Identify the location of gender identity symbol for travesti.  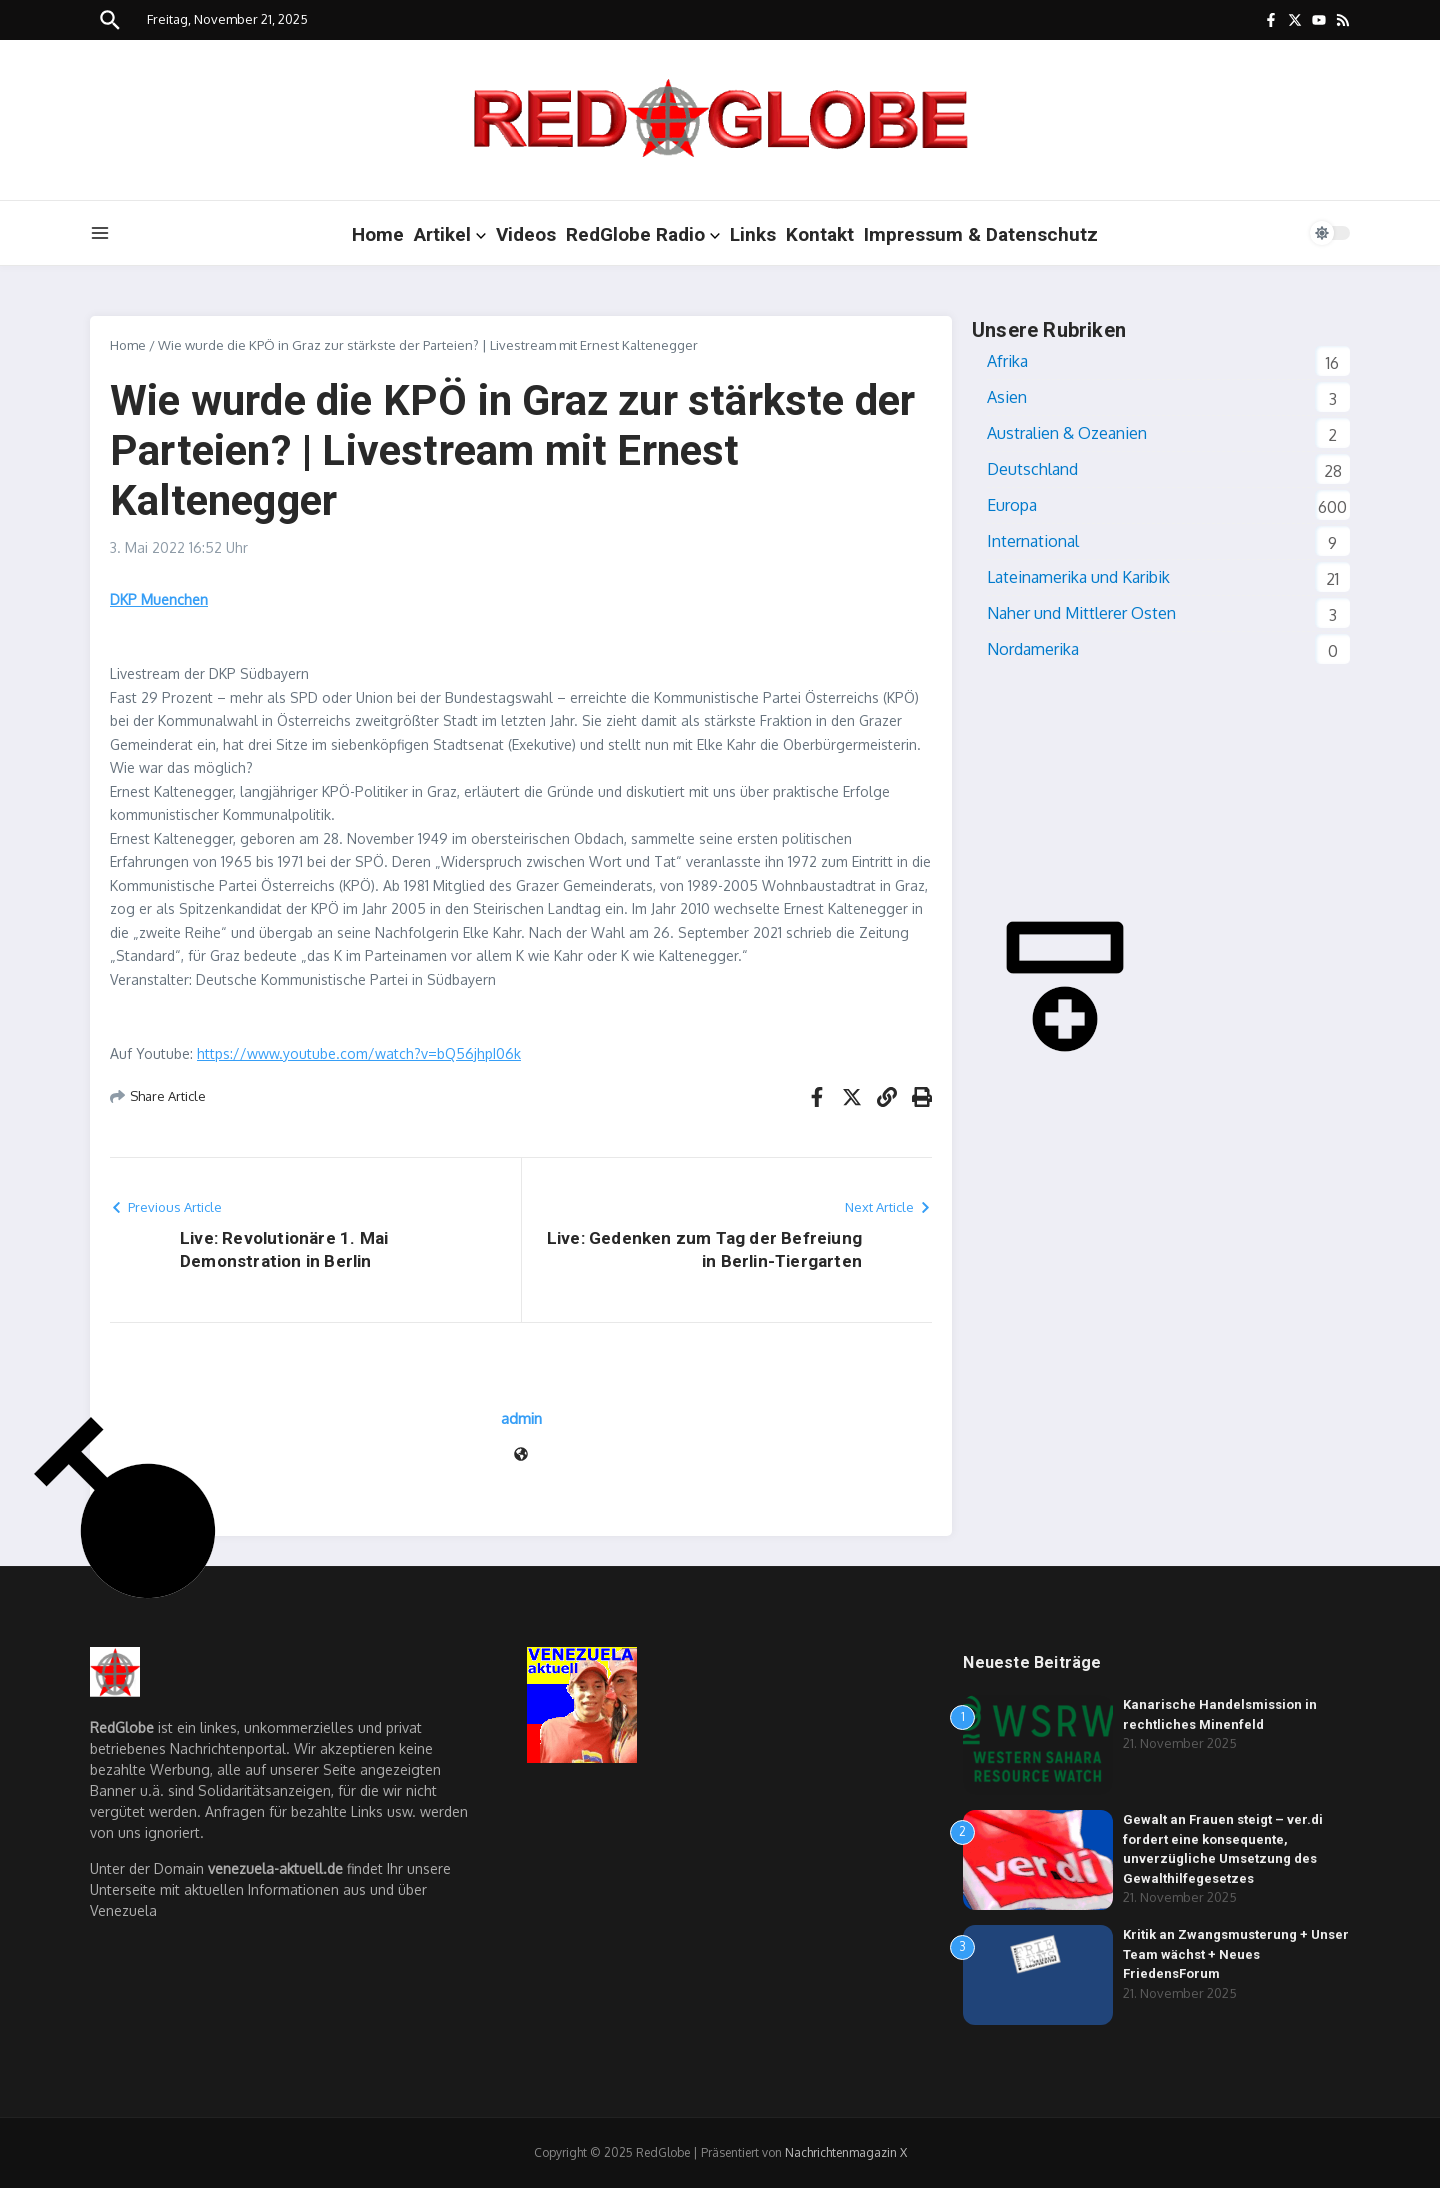
(134, 1508).